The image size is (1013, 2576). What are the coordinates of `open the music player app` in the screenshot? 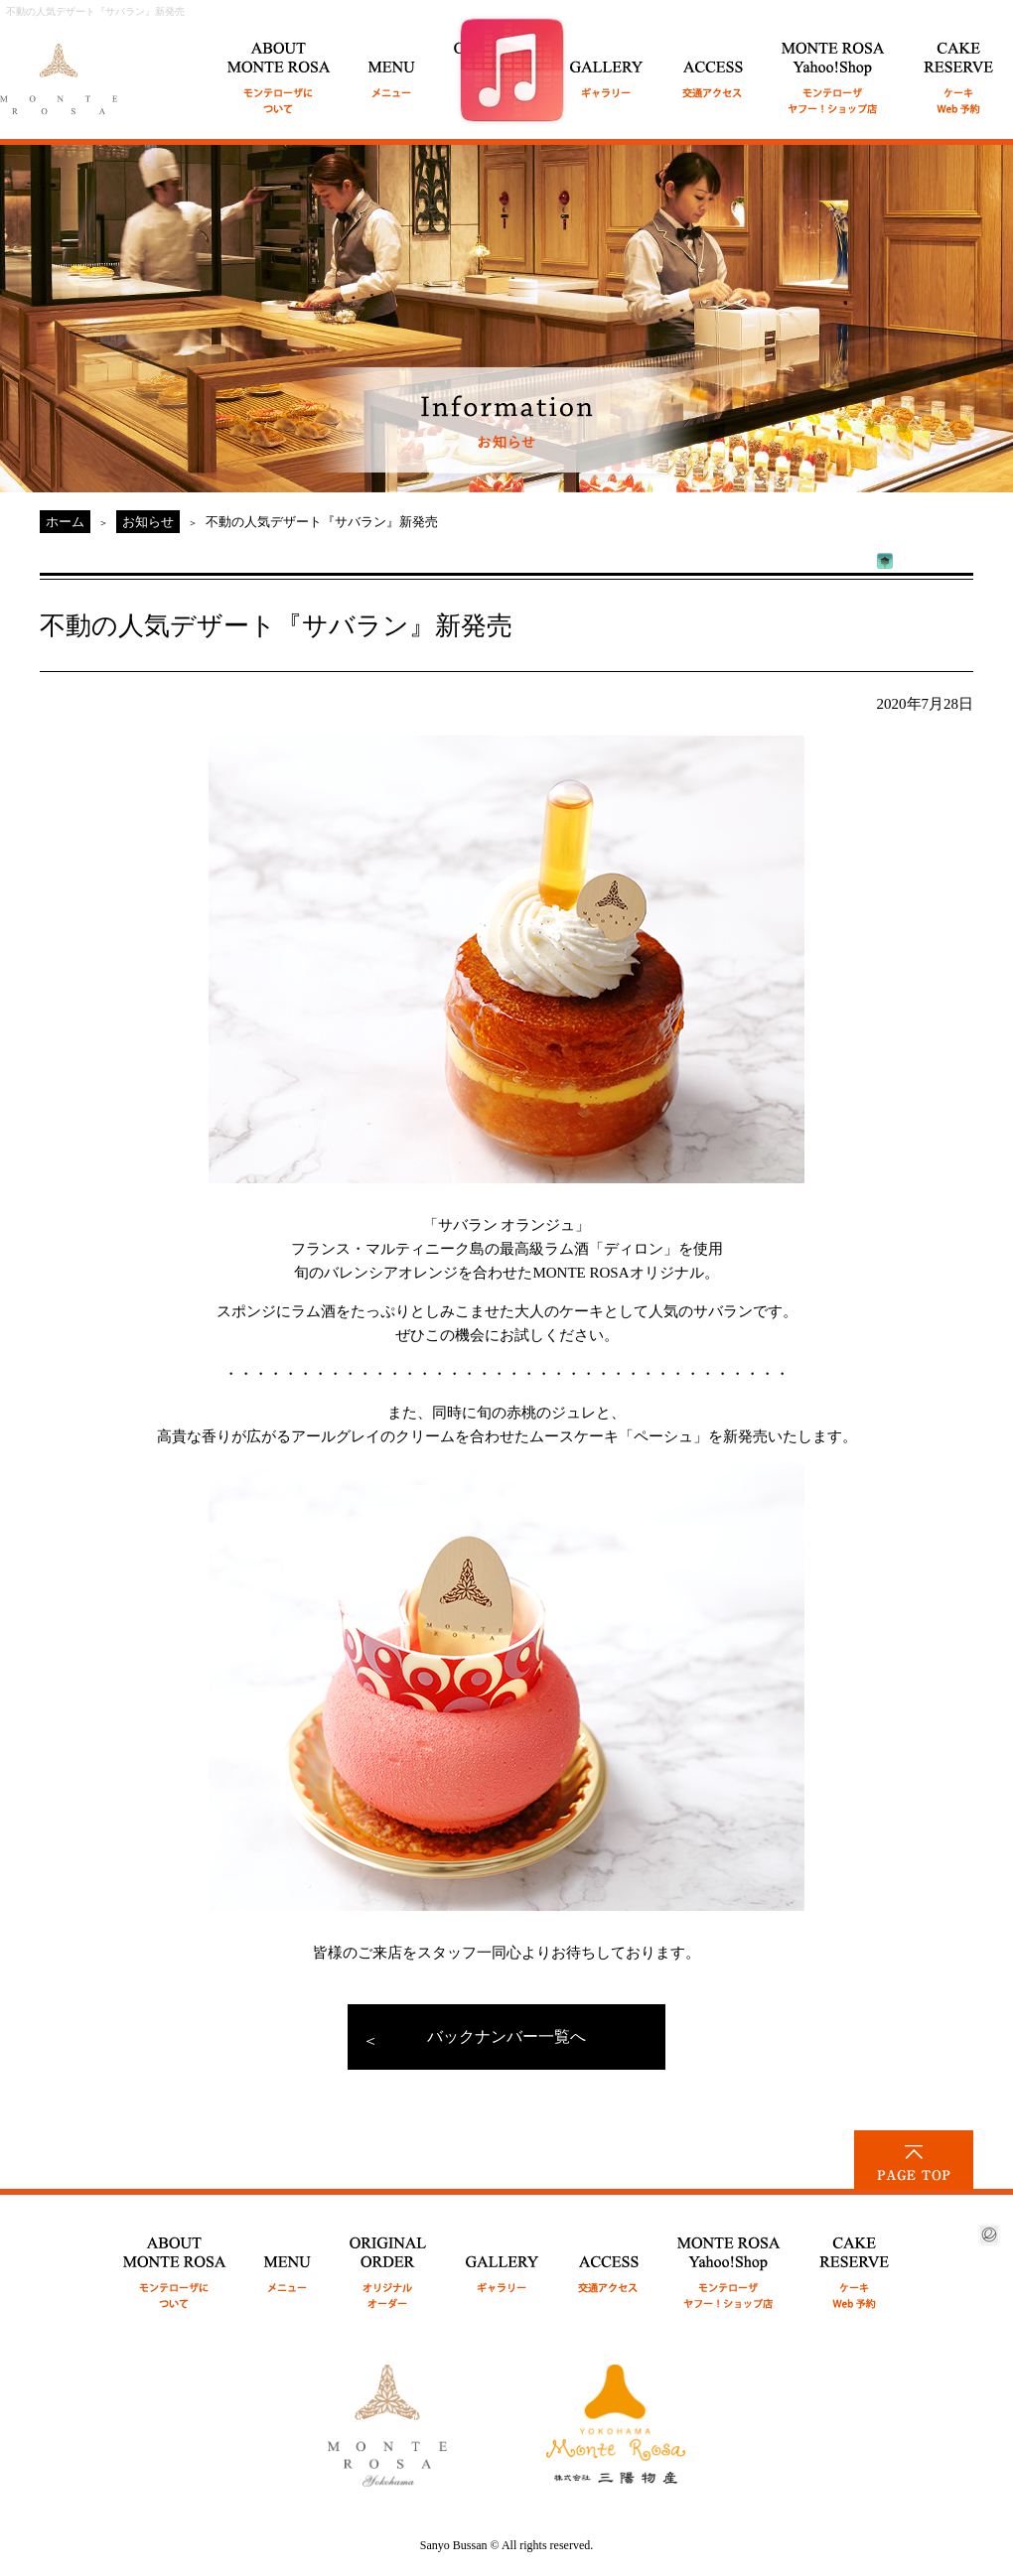 It's located at (511, 69).